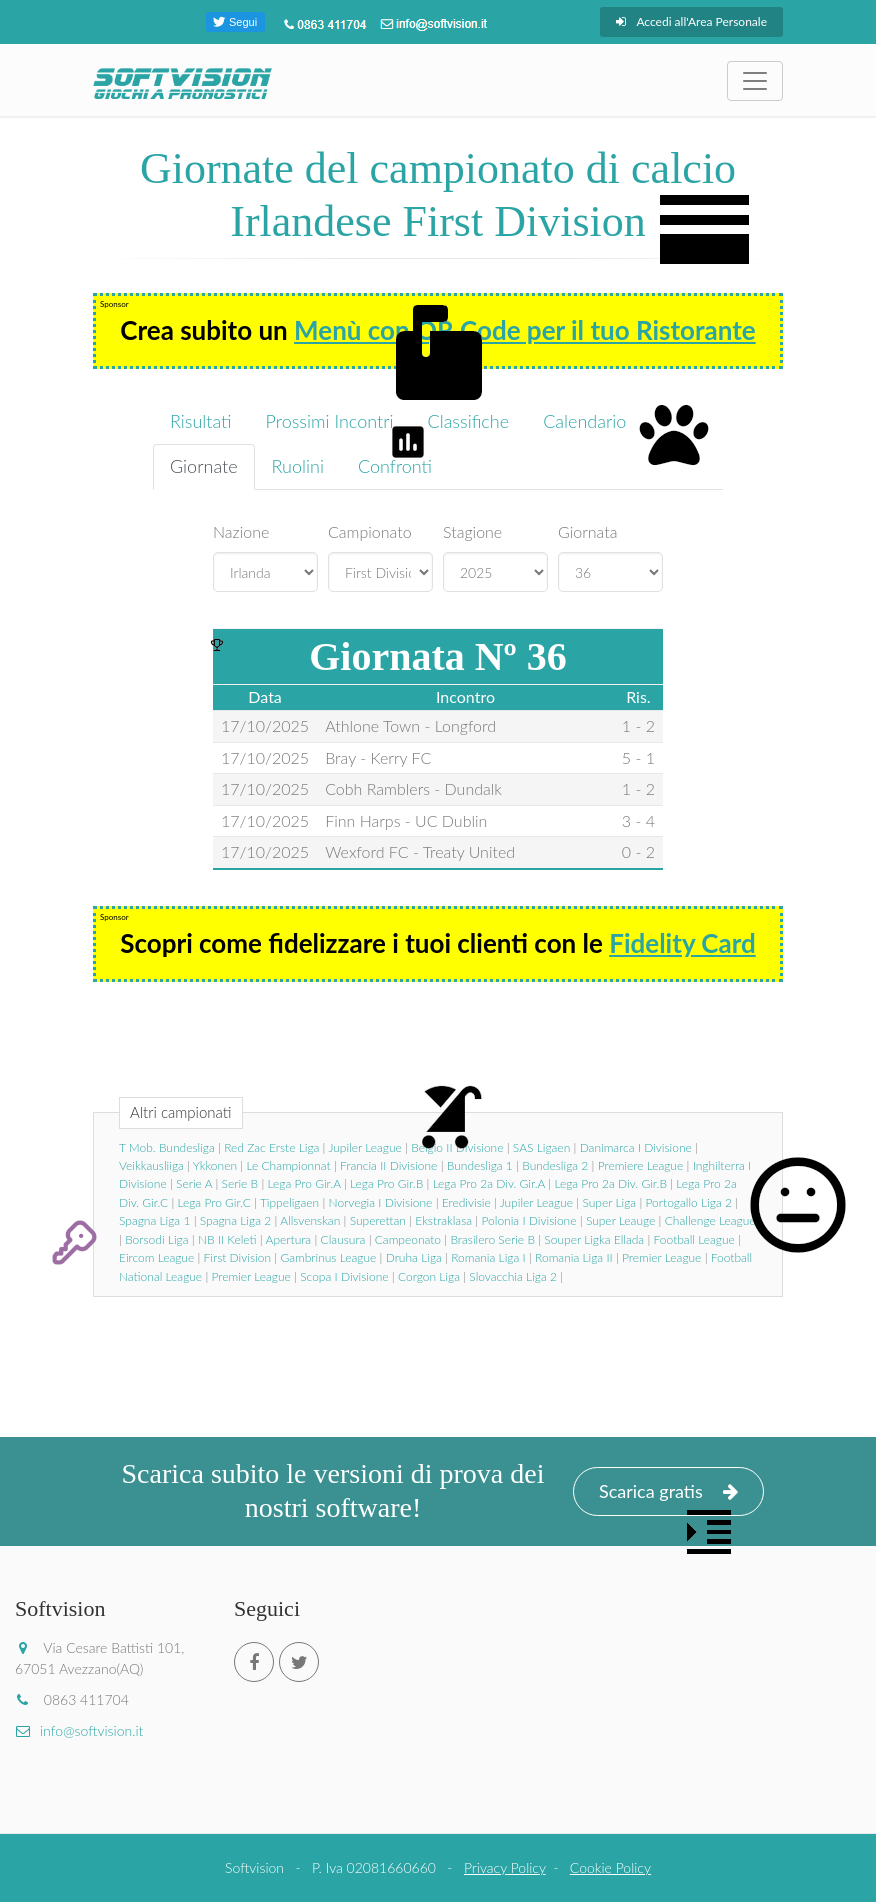 This screenshot has height=1902, width=876. What do you see at coordinates (704, 229) in the screenshot?
I see `split view horizontally` at bounding box center [704, 229].